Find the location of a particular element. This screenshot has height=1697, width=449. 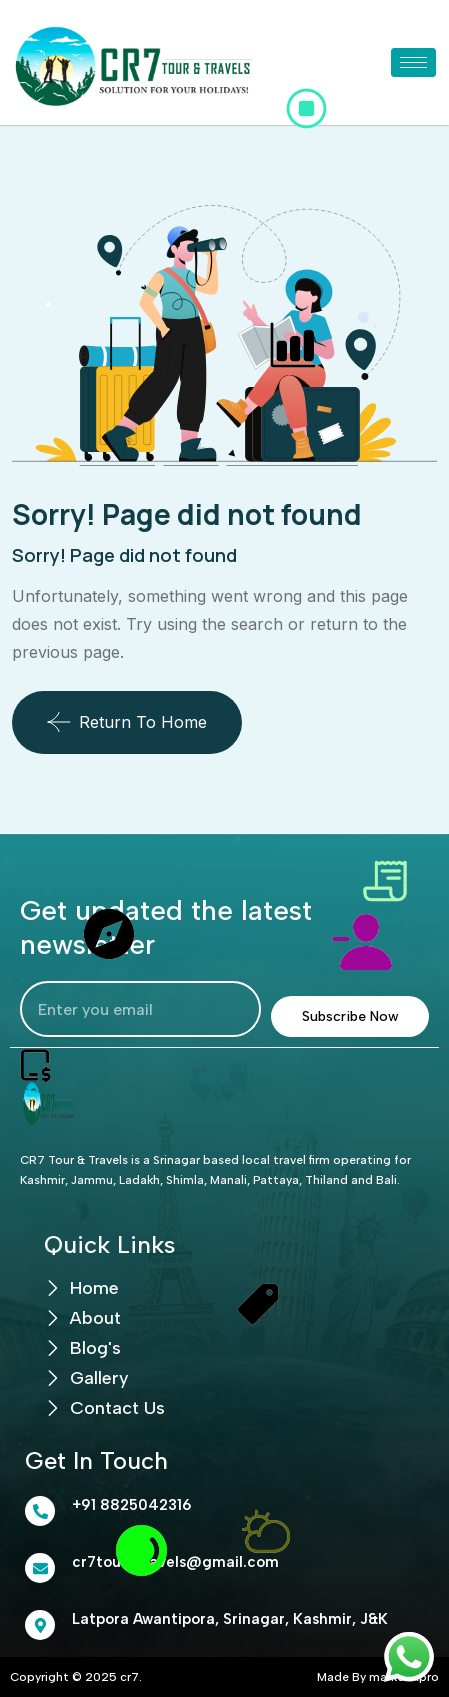

access navigation or direction features is located at coordinates (109, 934).